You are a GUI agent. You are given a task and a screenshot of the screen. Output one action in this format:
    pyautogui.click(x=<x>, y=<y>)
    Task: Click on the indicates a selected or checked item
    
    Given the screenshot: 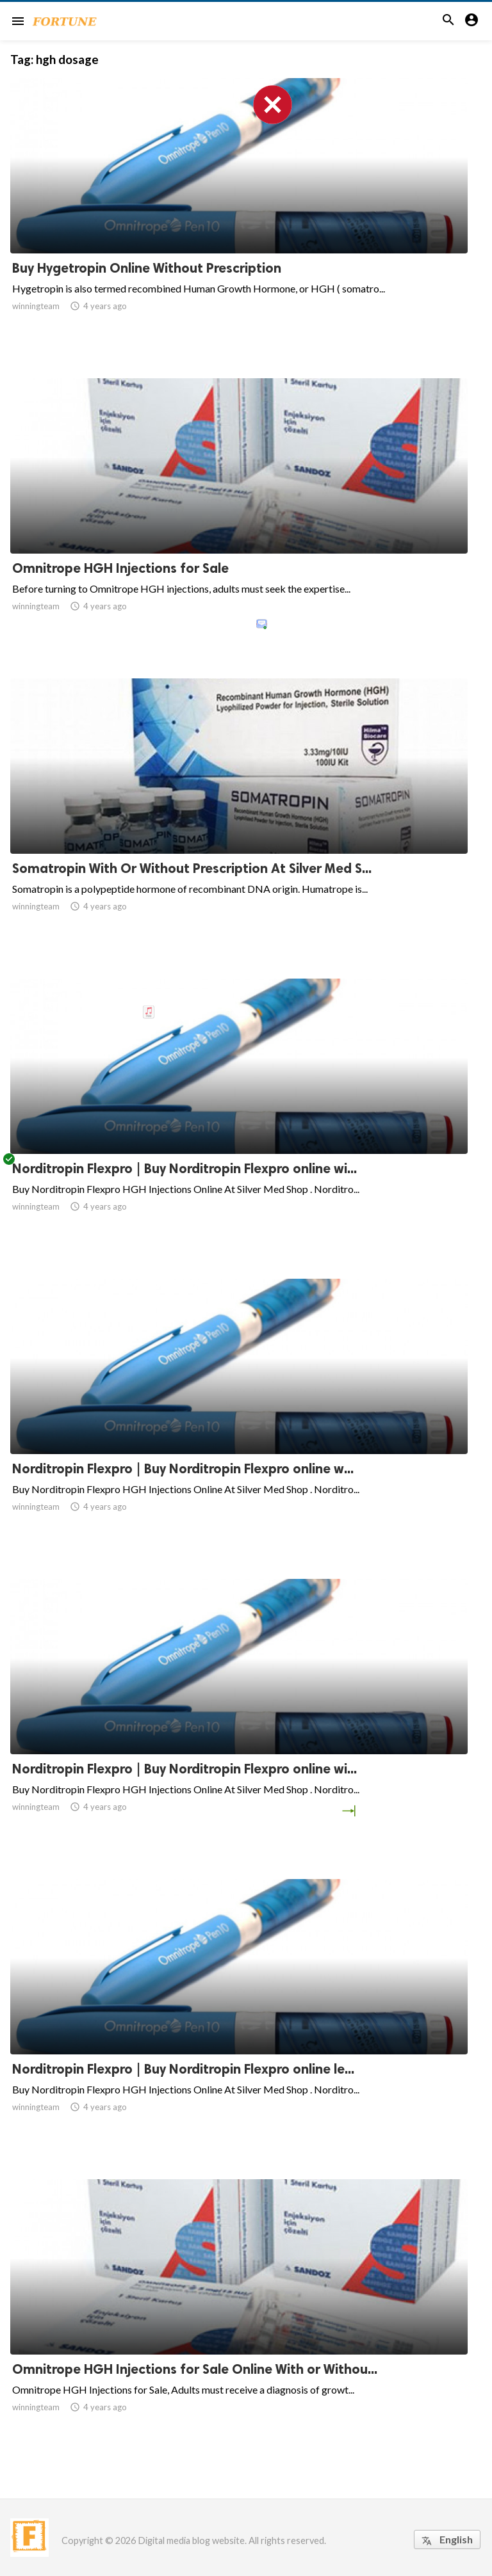 What is the action you would take?
    pyautogui.click(x=9, y=1159)
    